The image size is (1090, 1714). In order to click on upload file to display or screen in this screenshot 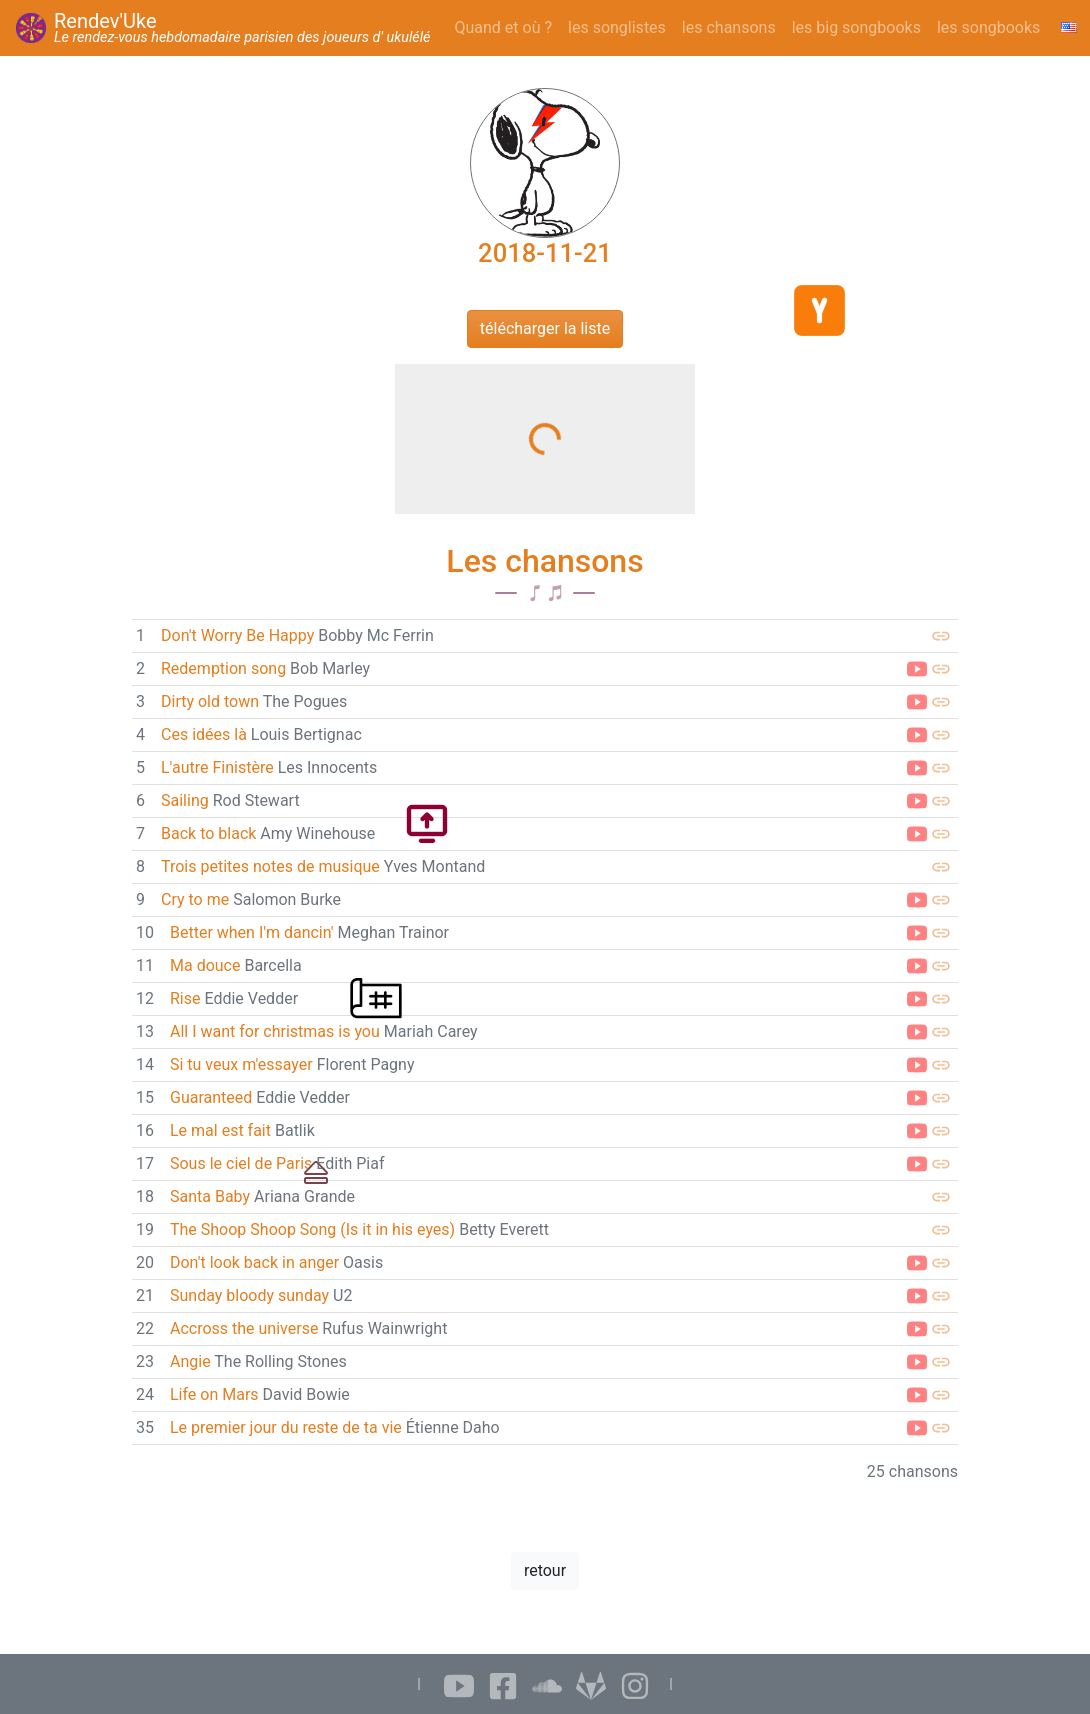, I will do `click(427, 822)`.